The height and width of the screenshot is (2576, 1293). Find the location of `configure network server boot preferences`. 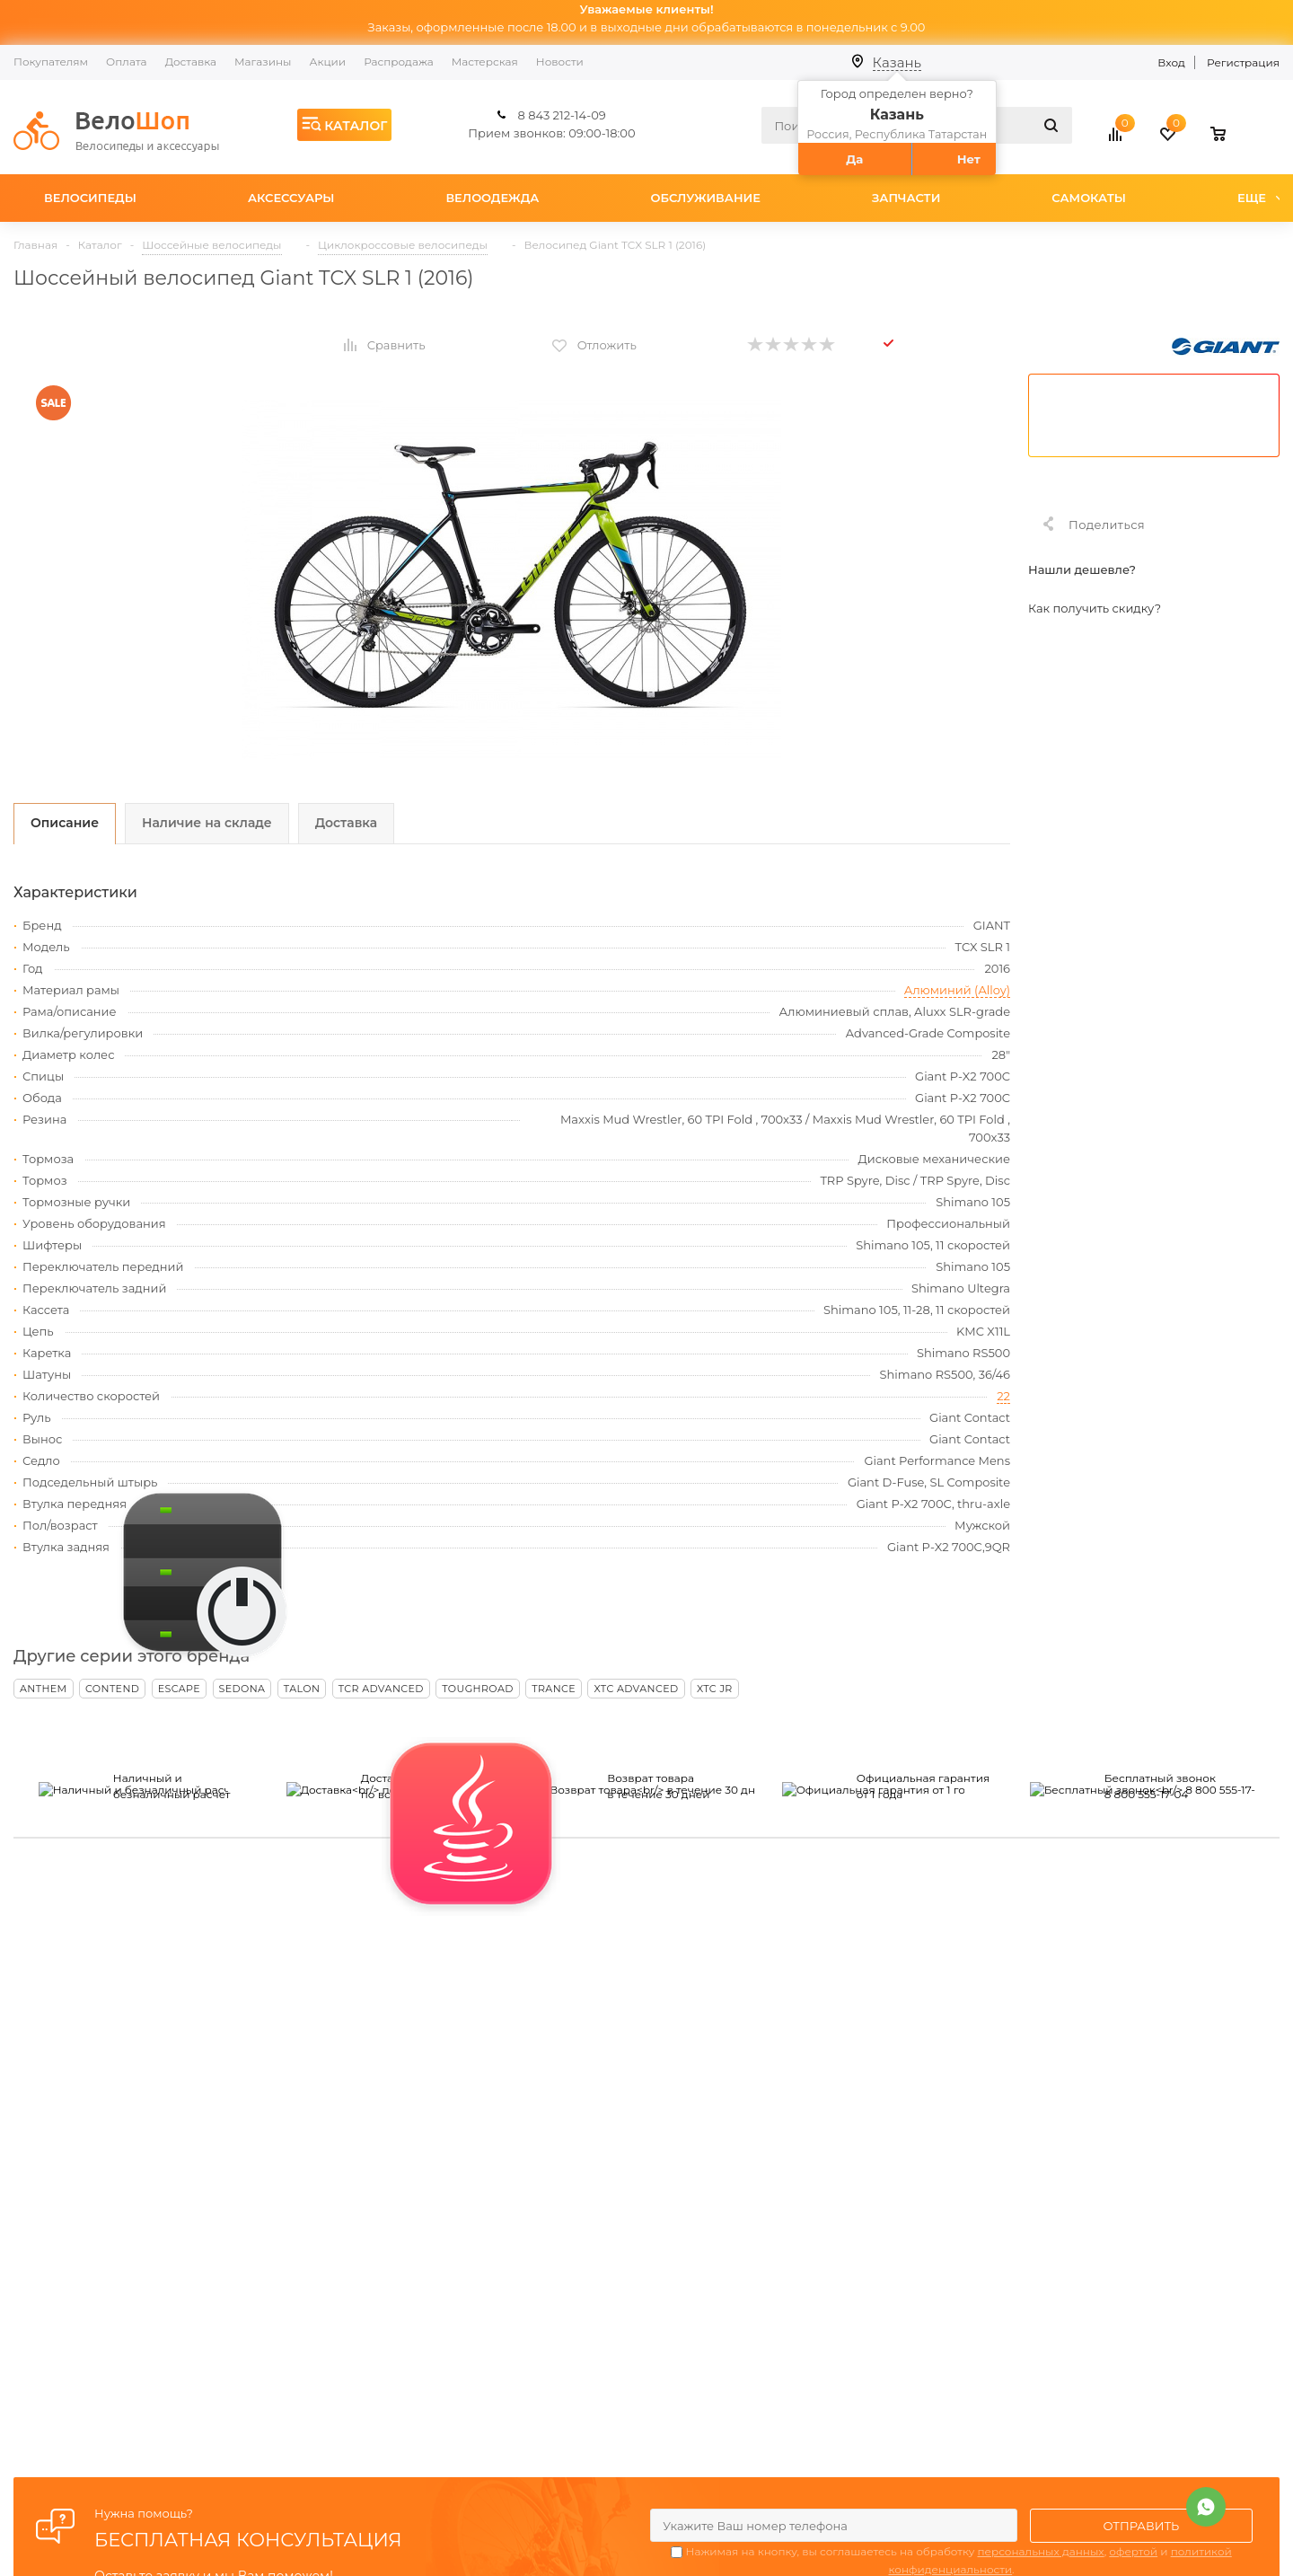

configure network server boot preferences is located at coordinates (202, 1572).